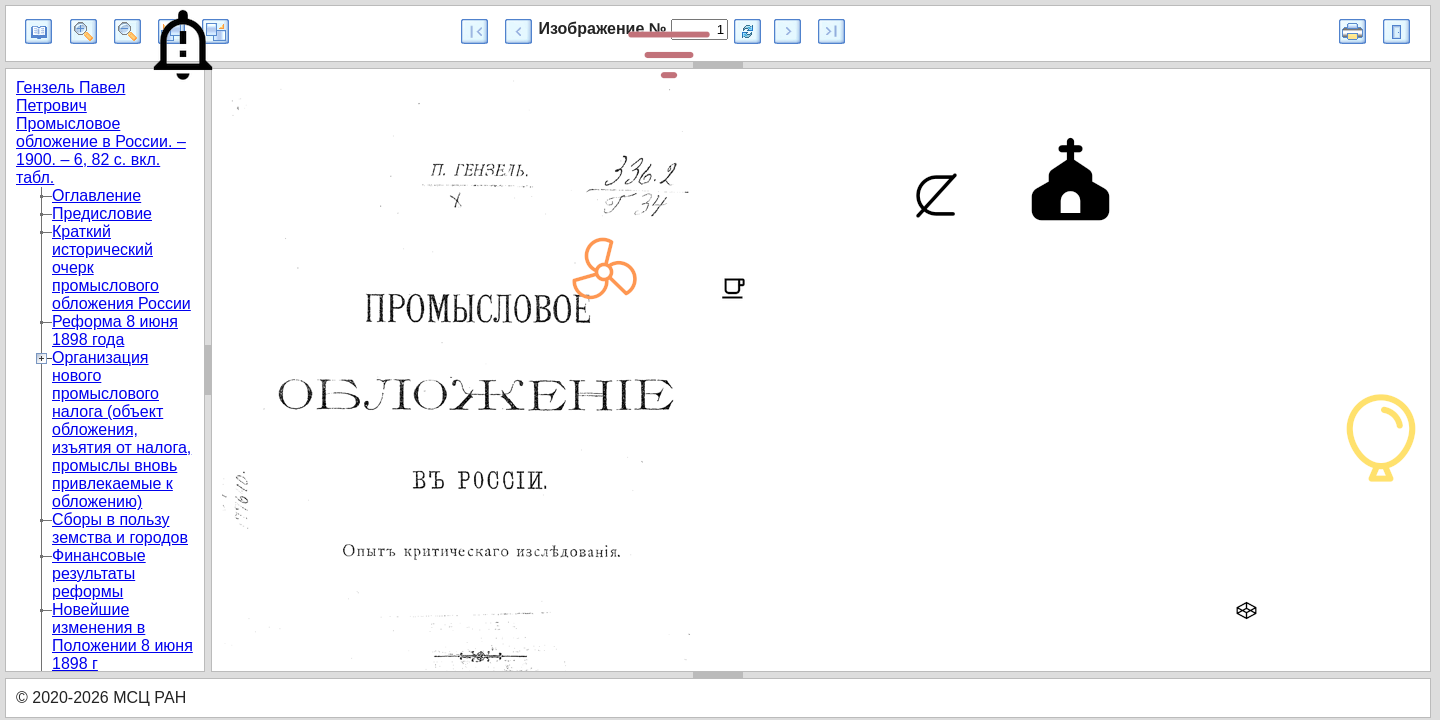 This screenshot has width=1440, height=720. Describe the element at coordinates (604, 272) in the screenshot. I see `adjust fan or ventilation settings` at that location.